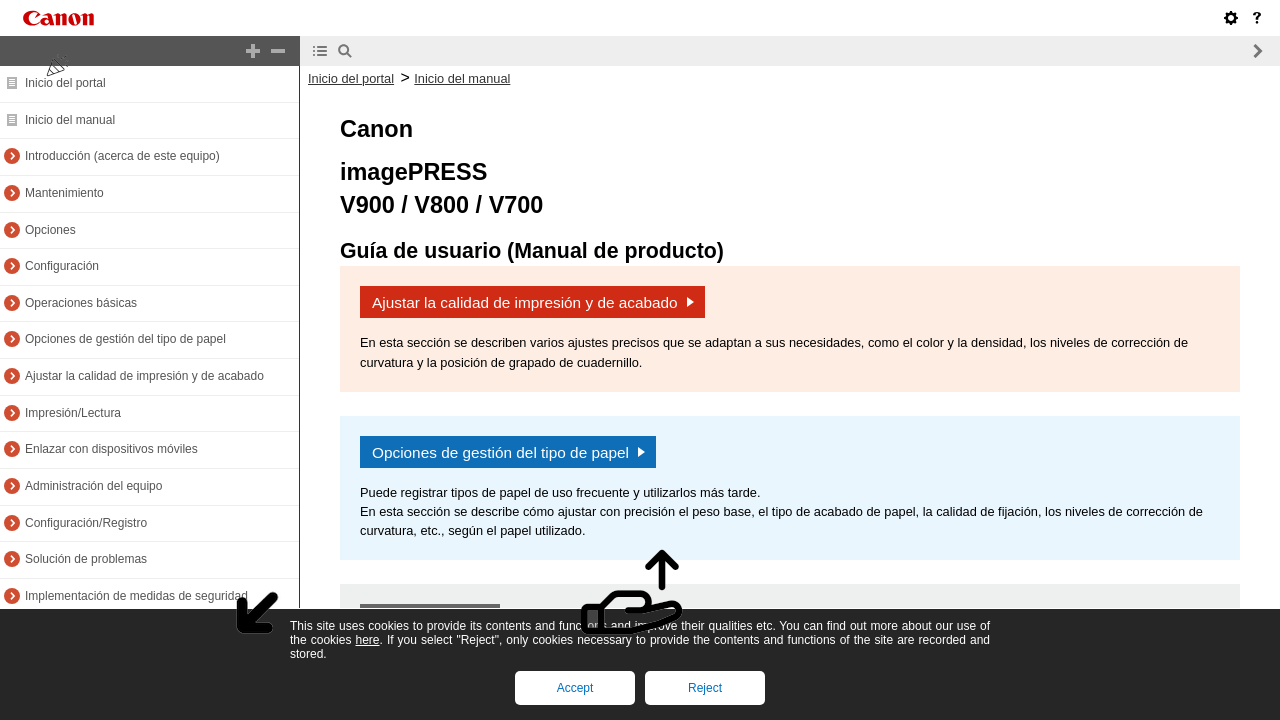  Describe the element at coordinates (258, 611) in the screenshot. I see `access transit entry or exit points` at that location.